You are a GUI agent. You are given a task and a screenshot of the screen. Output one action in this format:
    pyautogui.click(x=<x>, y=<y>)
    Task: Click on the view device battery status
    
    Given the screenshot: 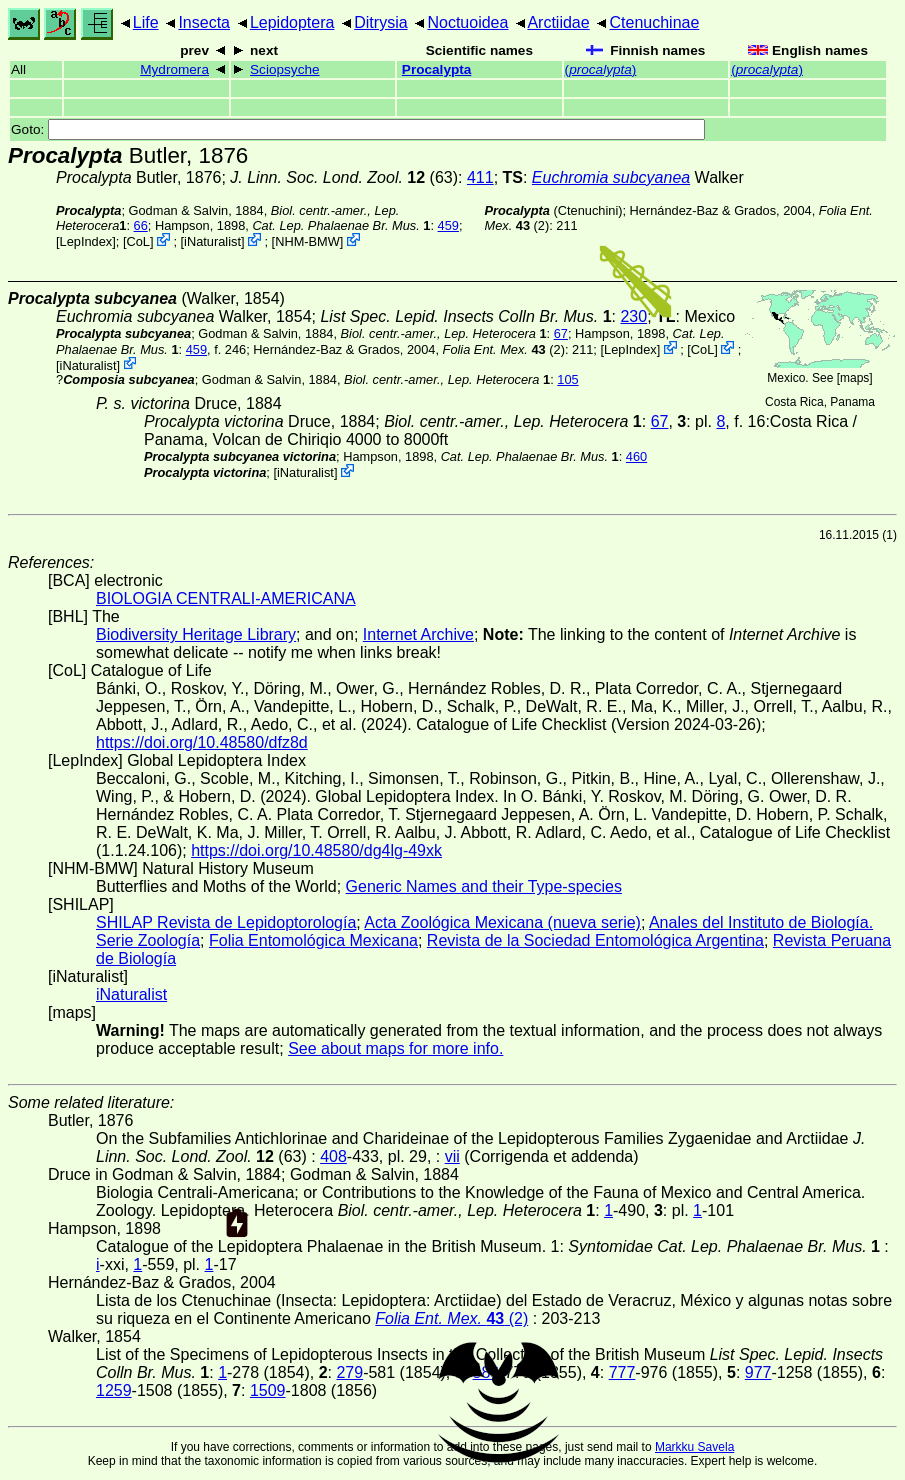 What is the action you would take?
    pyautogui.click(x=237, y=1223)
    